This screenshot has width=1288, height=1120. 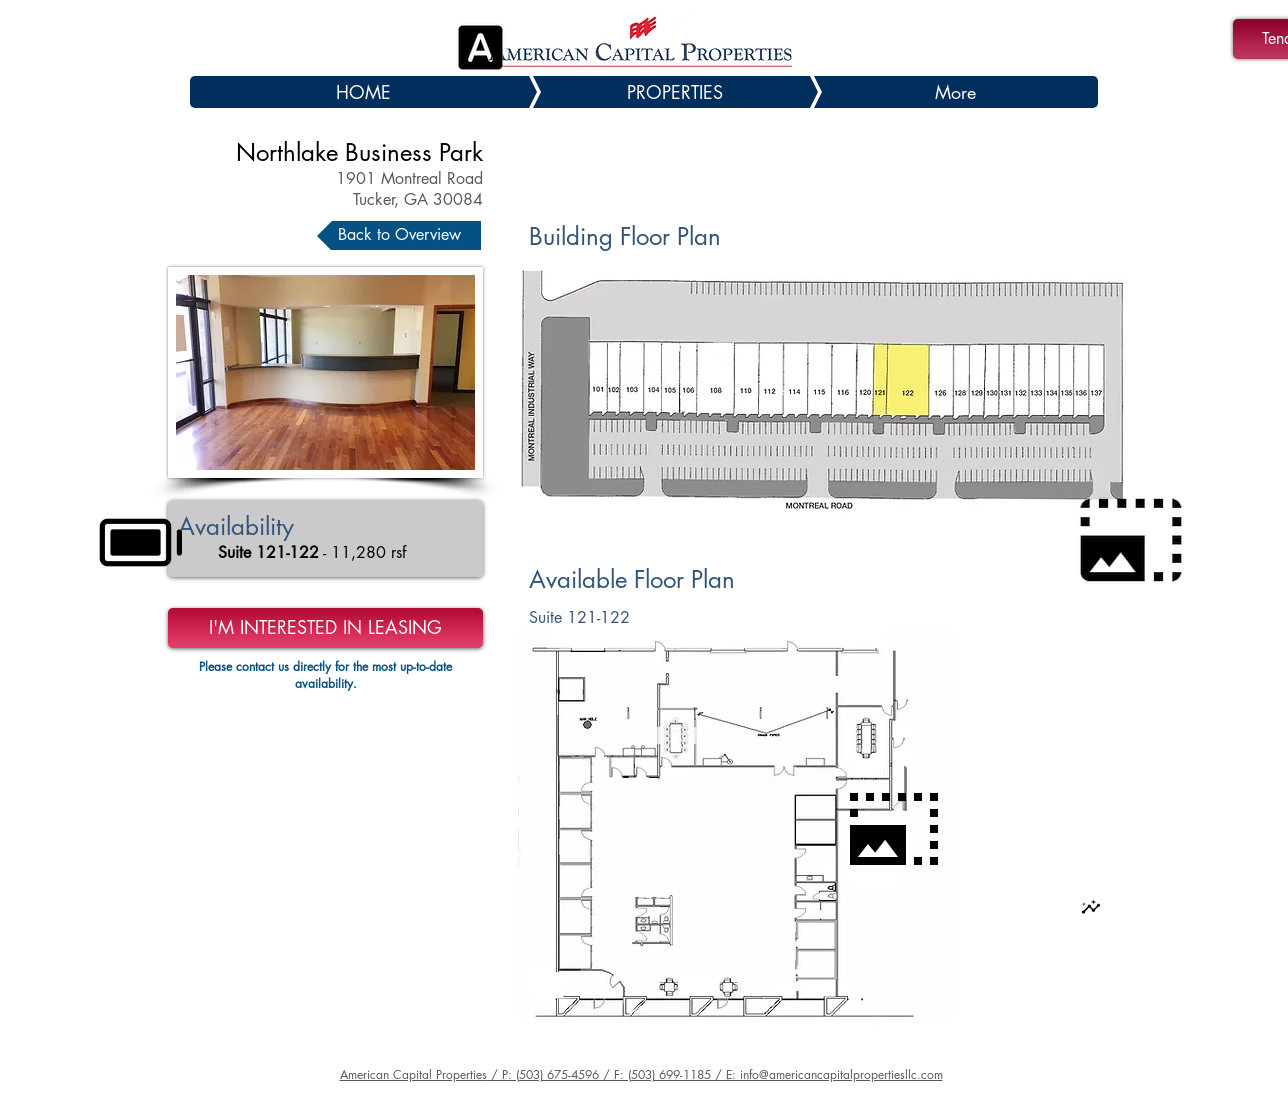 What do you see at coordinates (480, 47) in the screenshot?
I see `download or install a new font` at bounding box center [480, 47].